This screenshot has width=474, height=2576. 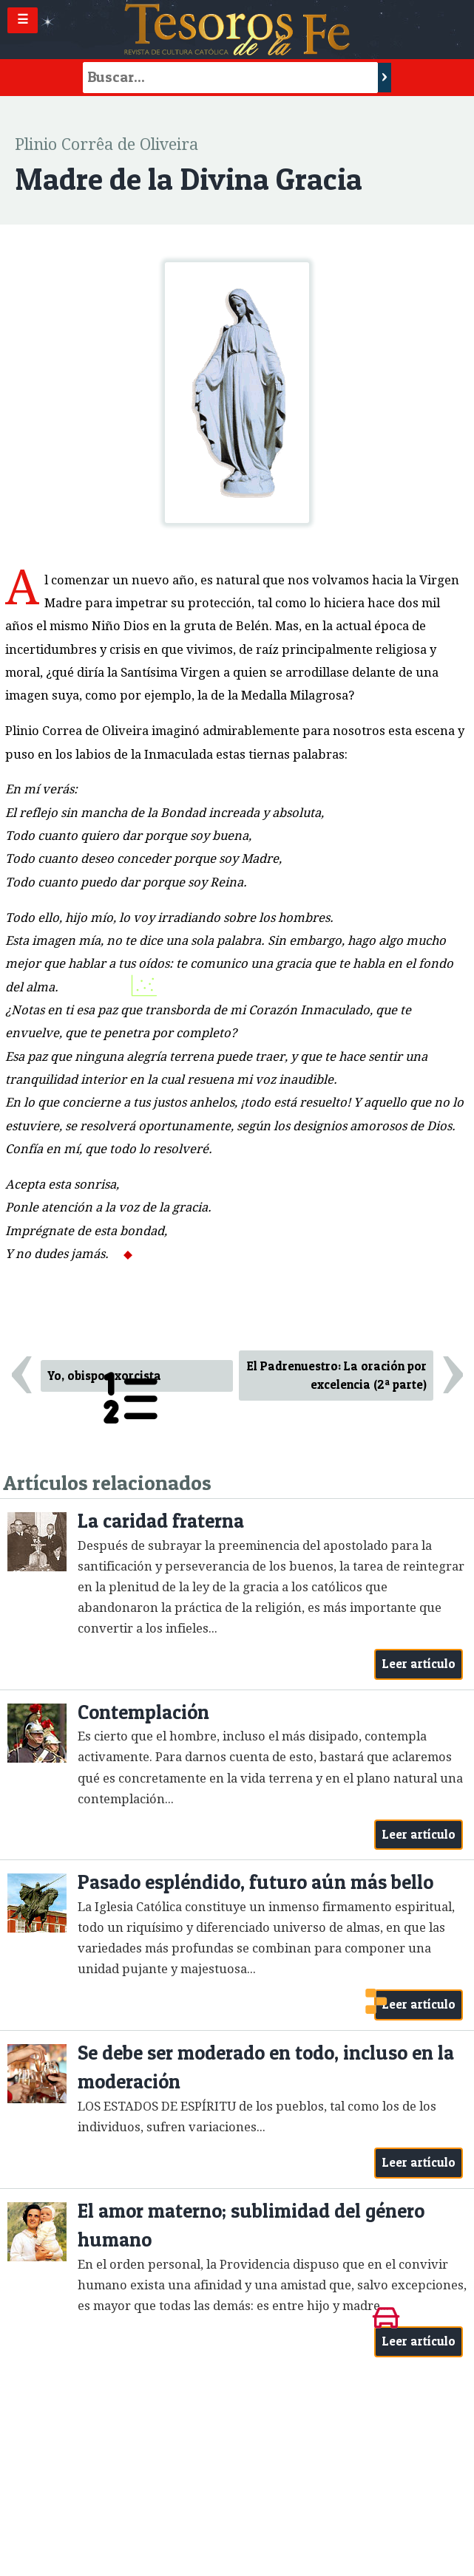 I want to click on access vehicle or car-related settings, so click(x=386, y=2318).